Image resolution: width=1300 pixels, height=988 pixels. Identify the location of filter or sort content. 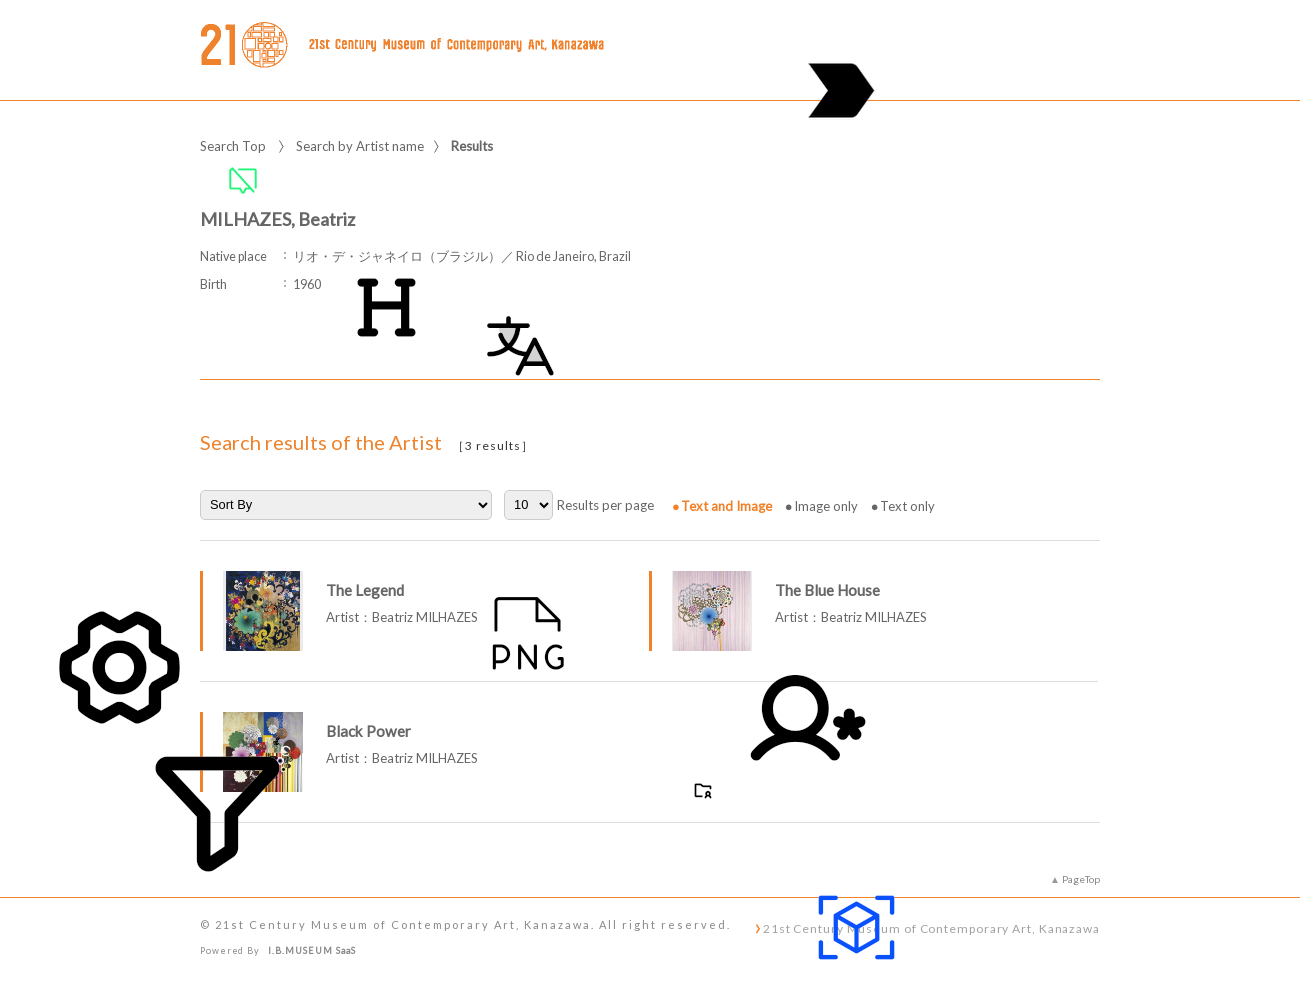
(217, 809).